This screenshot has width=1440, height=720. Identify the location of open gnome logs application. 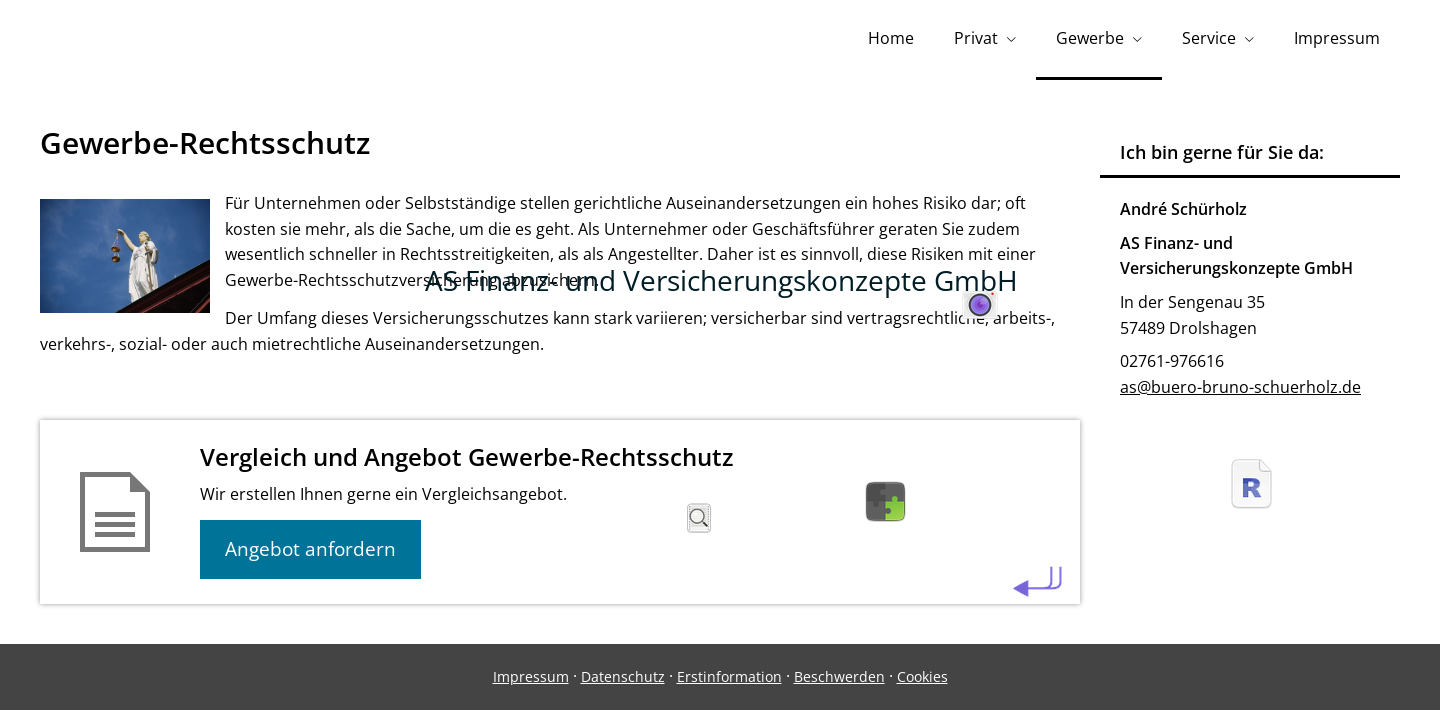
(699, 518).